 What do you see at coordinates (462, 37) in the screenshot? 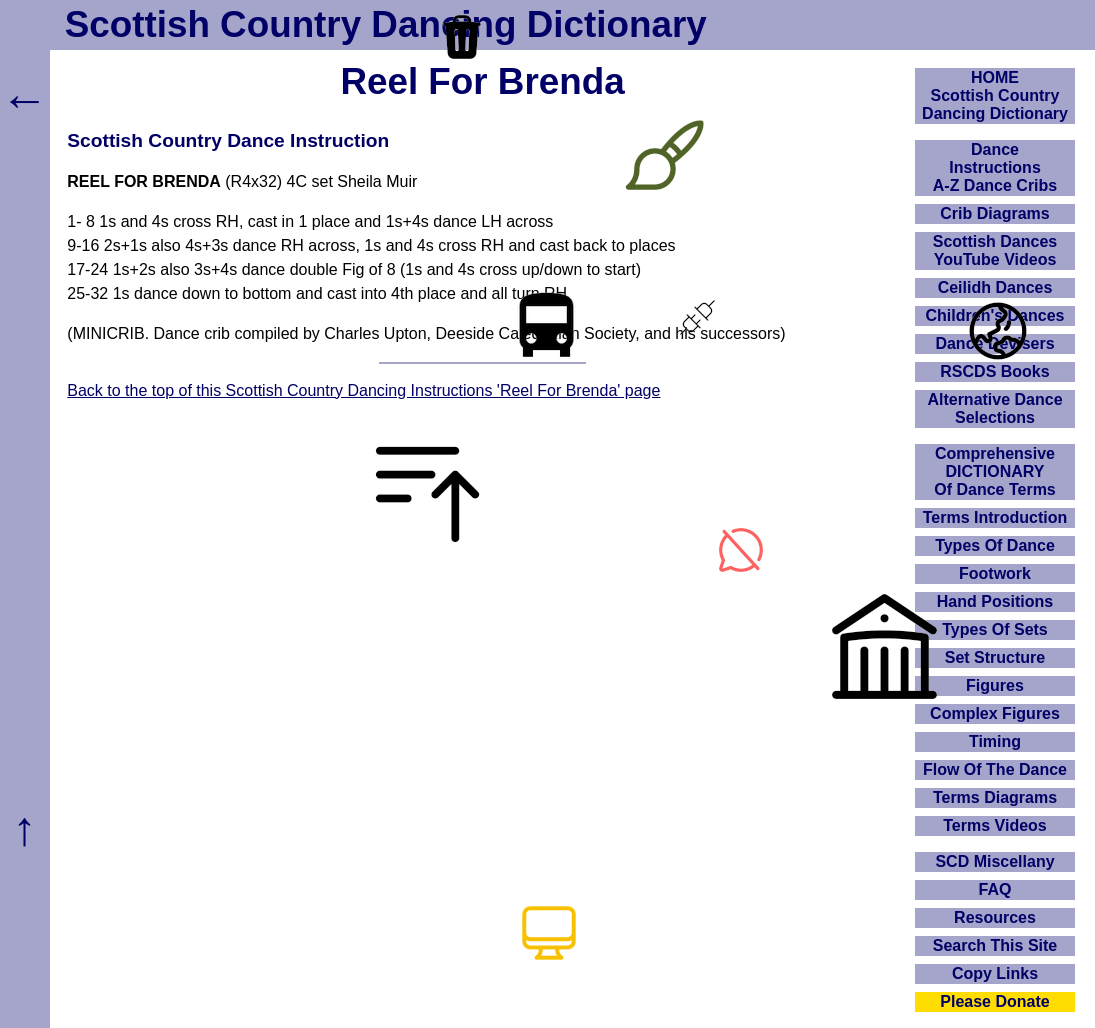
I see `delete selected item` at bounding box center [462, 37].